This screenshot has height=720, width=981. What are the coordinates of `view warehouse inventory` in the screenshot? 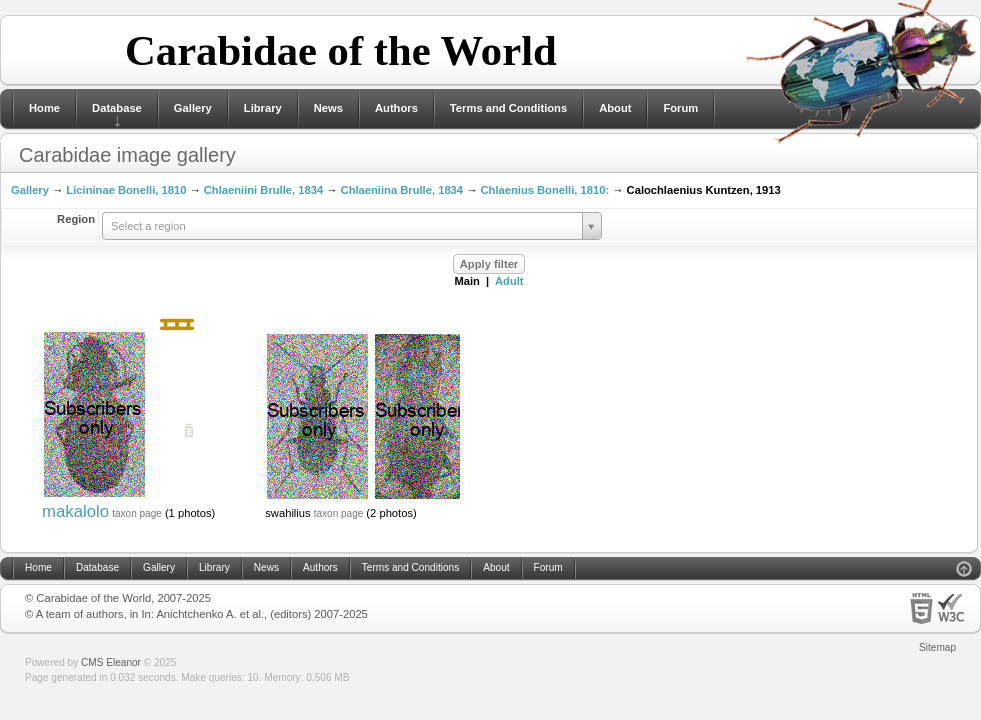 It's located at (177, 315).